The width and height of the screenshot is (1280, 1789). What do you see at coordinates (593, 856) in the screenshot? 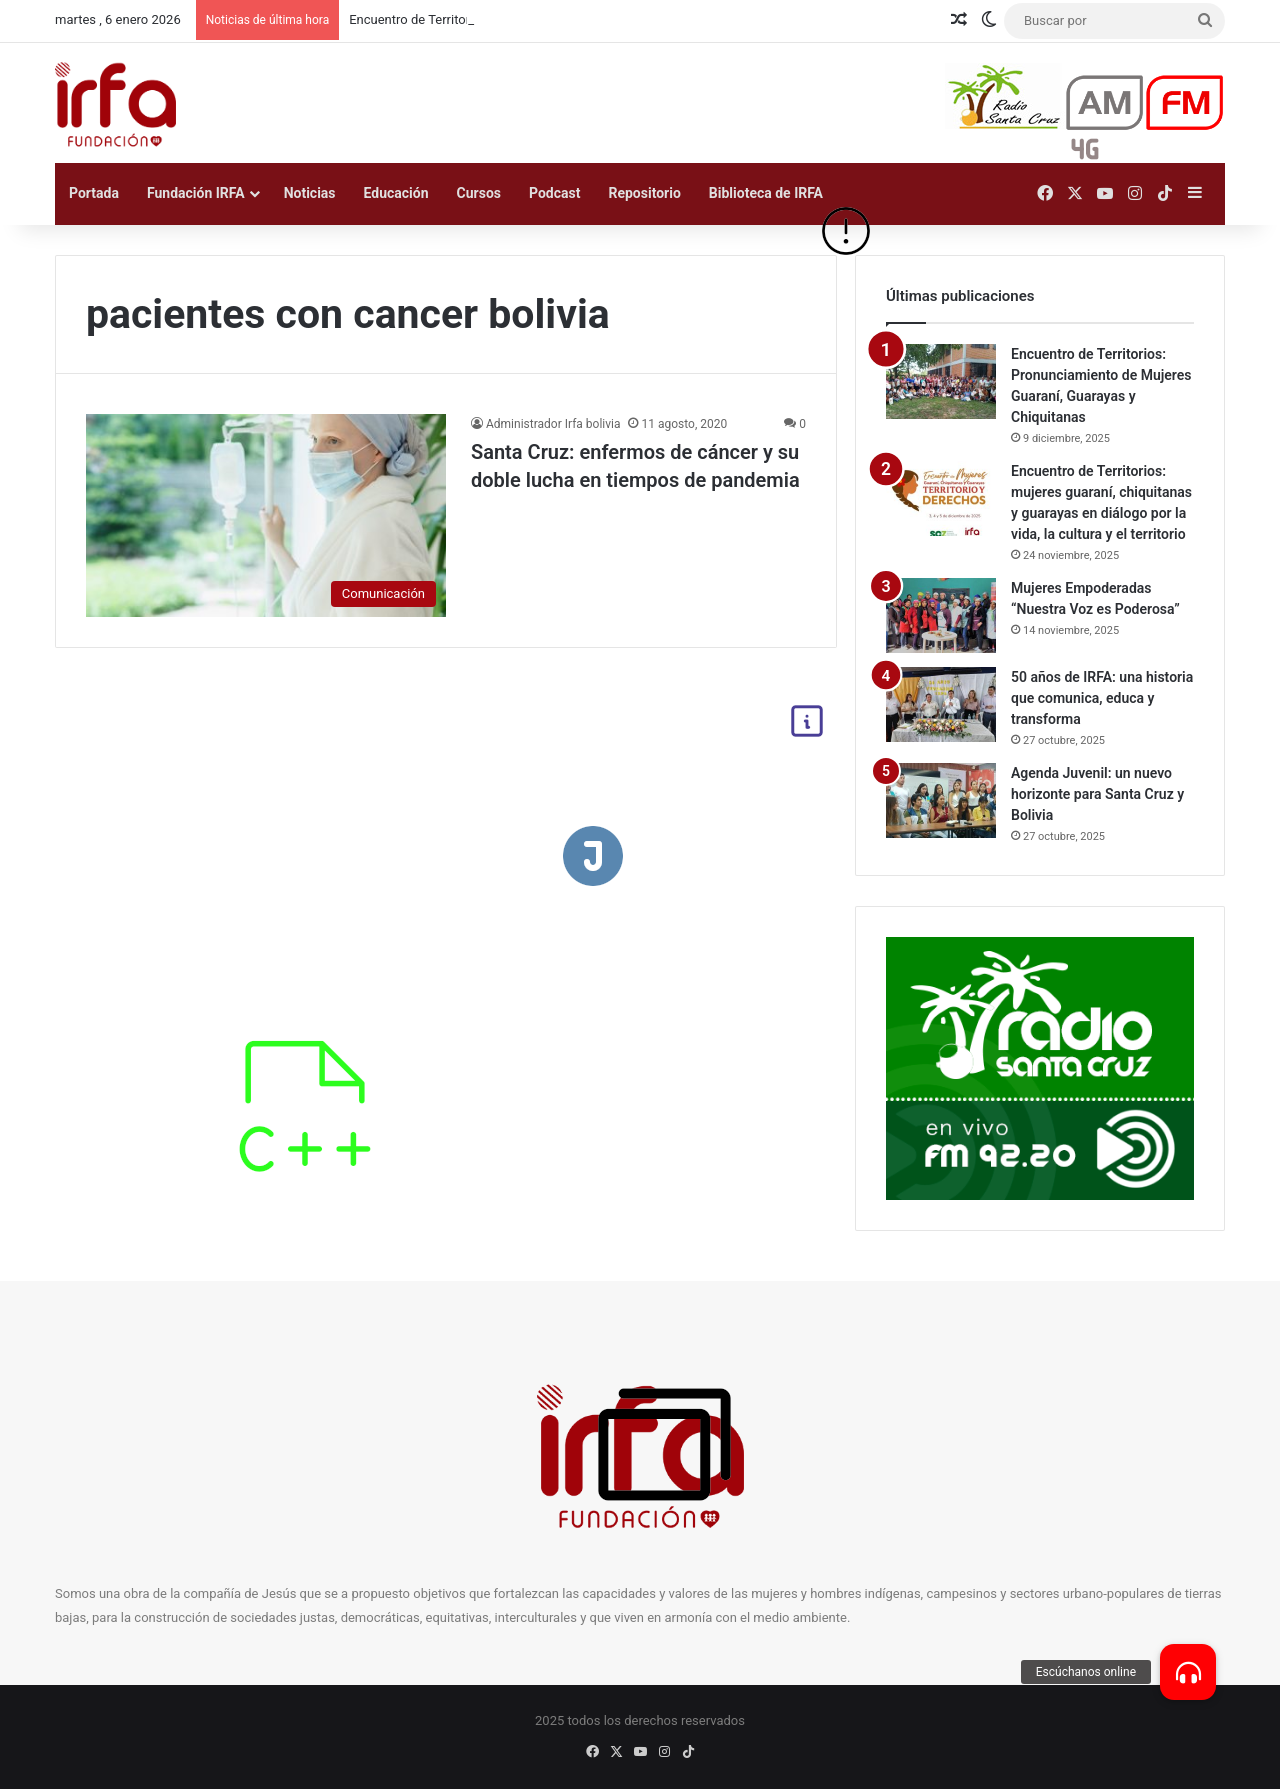
I see `indicates an item or contact starting with the letter J` at bounding box center [593, 856].